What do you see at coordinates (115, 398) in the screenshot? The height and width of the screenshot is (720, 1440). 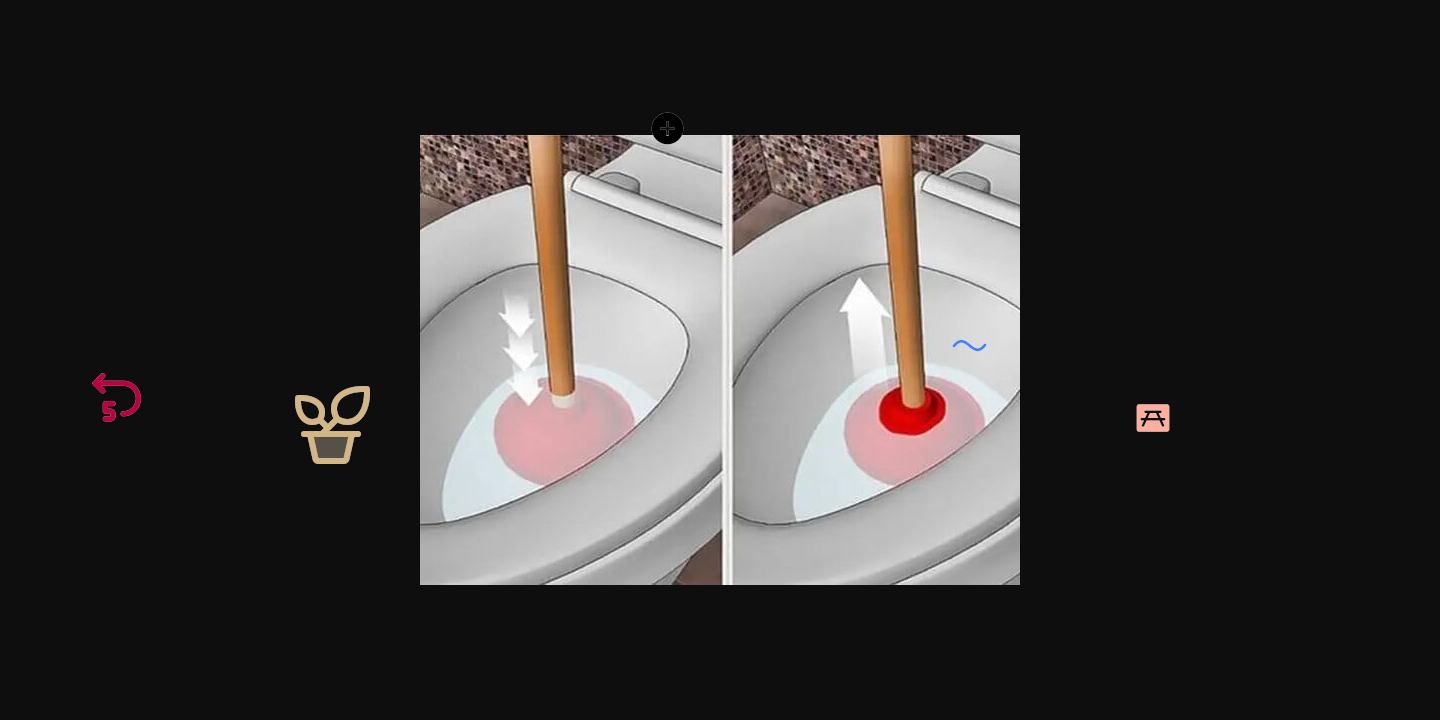 I see `rewind media by 5 seconds` at bounding box center [115, 398].